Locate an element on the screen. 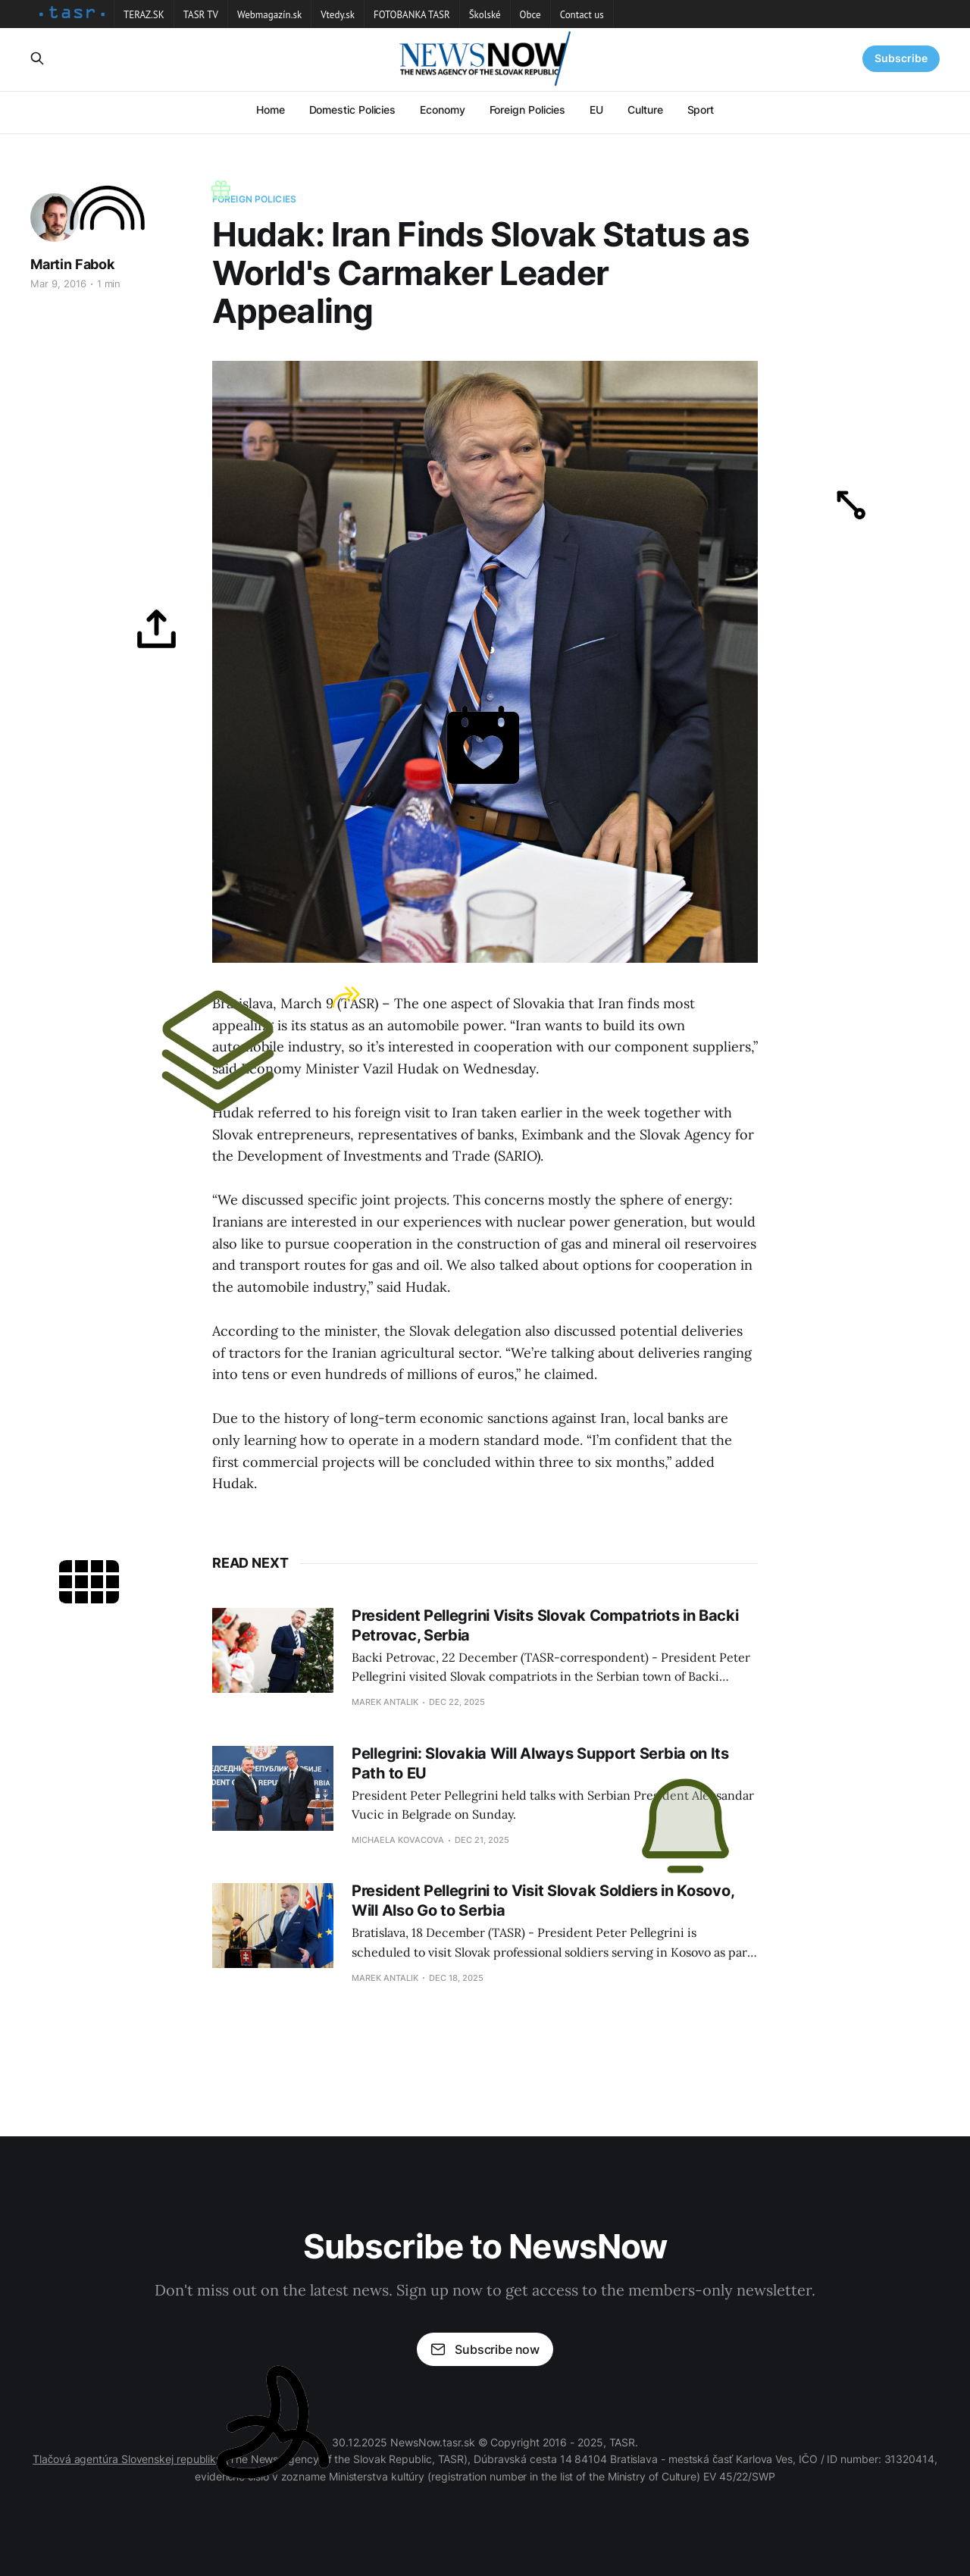 The height and width of the screenshot is (2576, 970). indicates pride or LGBTQ+ related content is located at coordinates (107, 210).